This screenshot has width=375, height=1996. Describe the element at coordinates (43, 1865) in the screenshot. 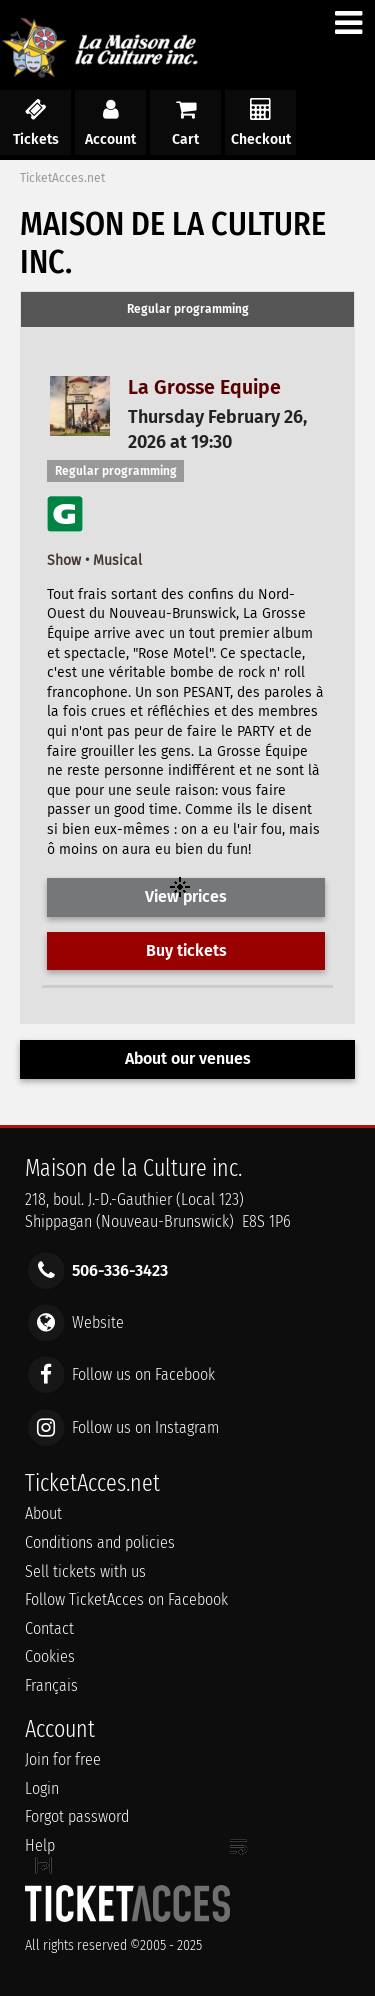

I see `wrap text to column width` at that location.